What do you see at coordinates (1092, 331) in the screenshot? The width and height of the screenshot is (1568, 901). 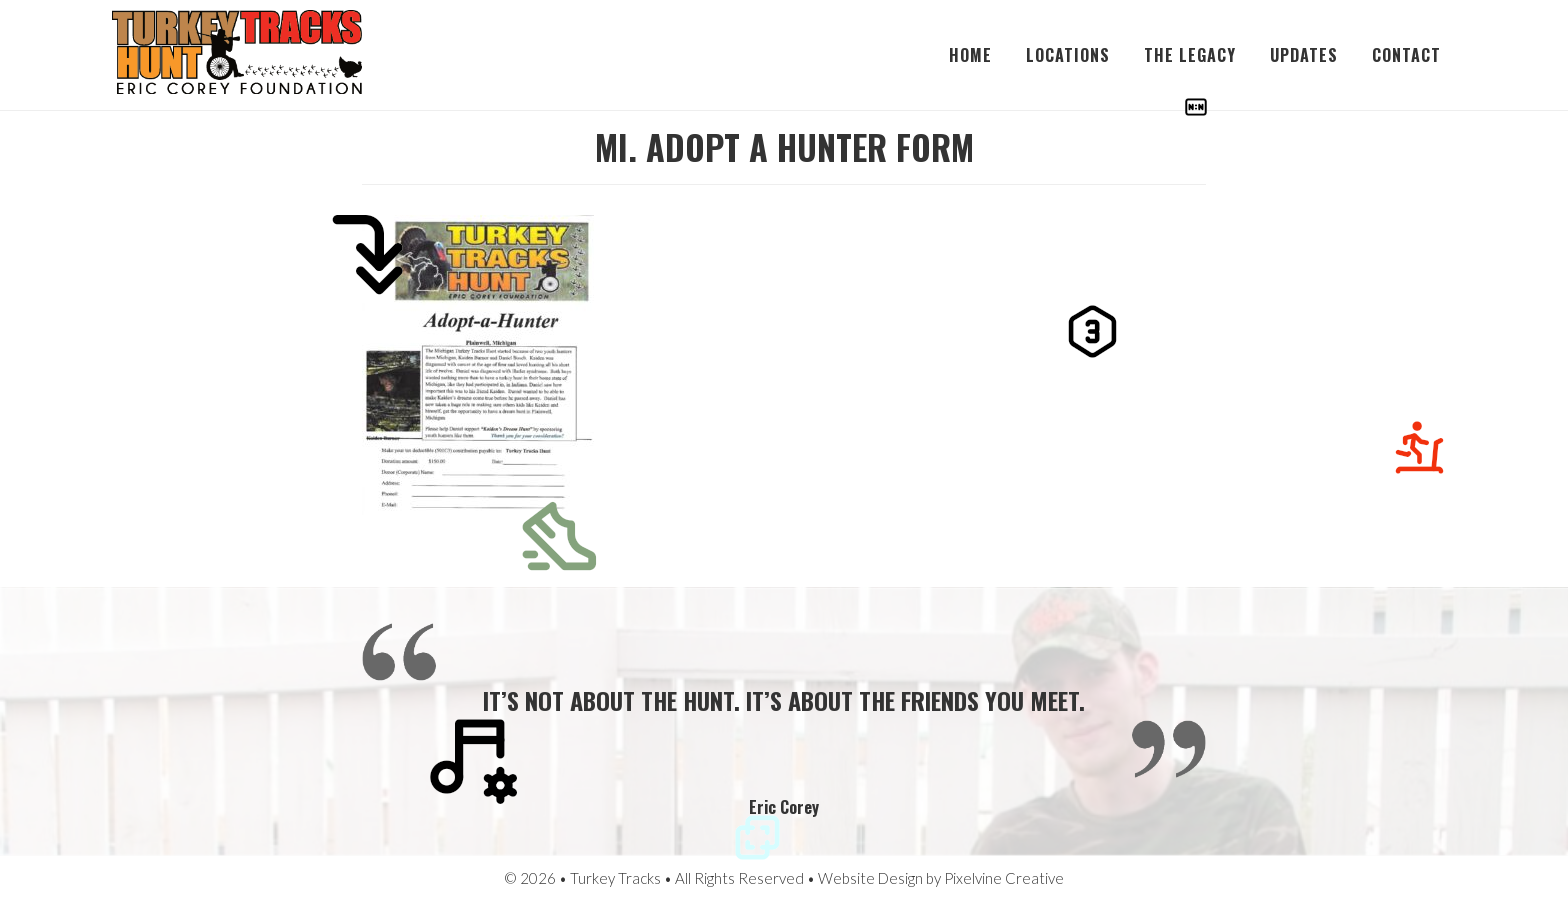 I see `step 3 in a multi-step process` at bounding box center [1092, 331].